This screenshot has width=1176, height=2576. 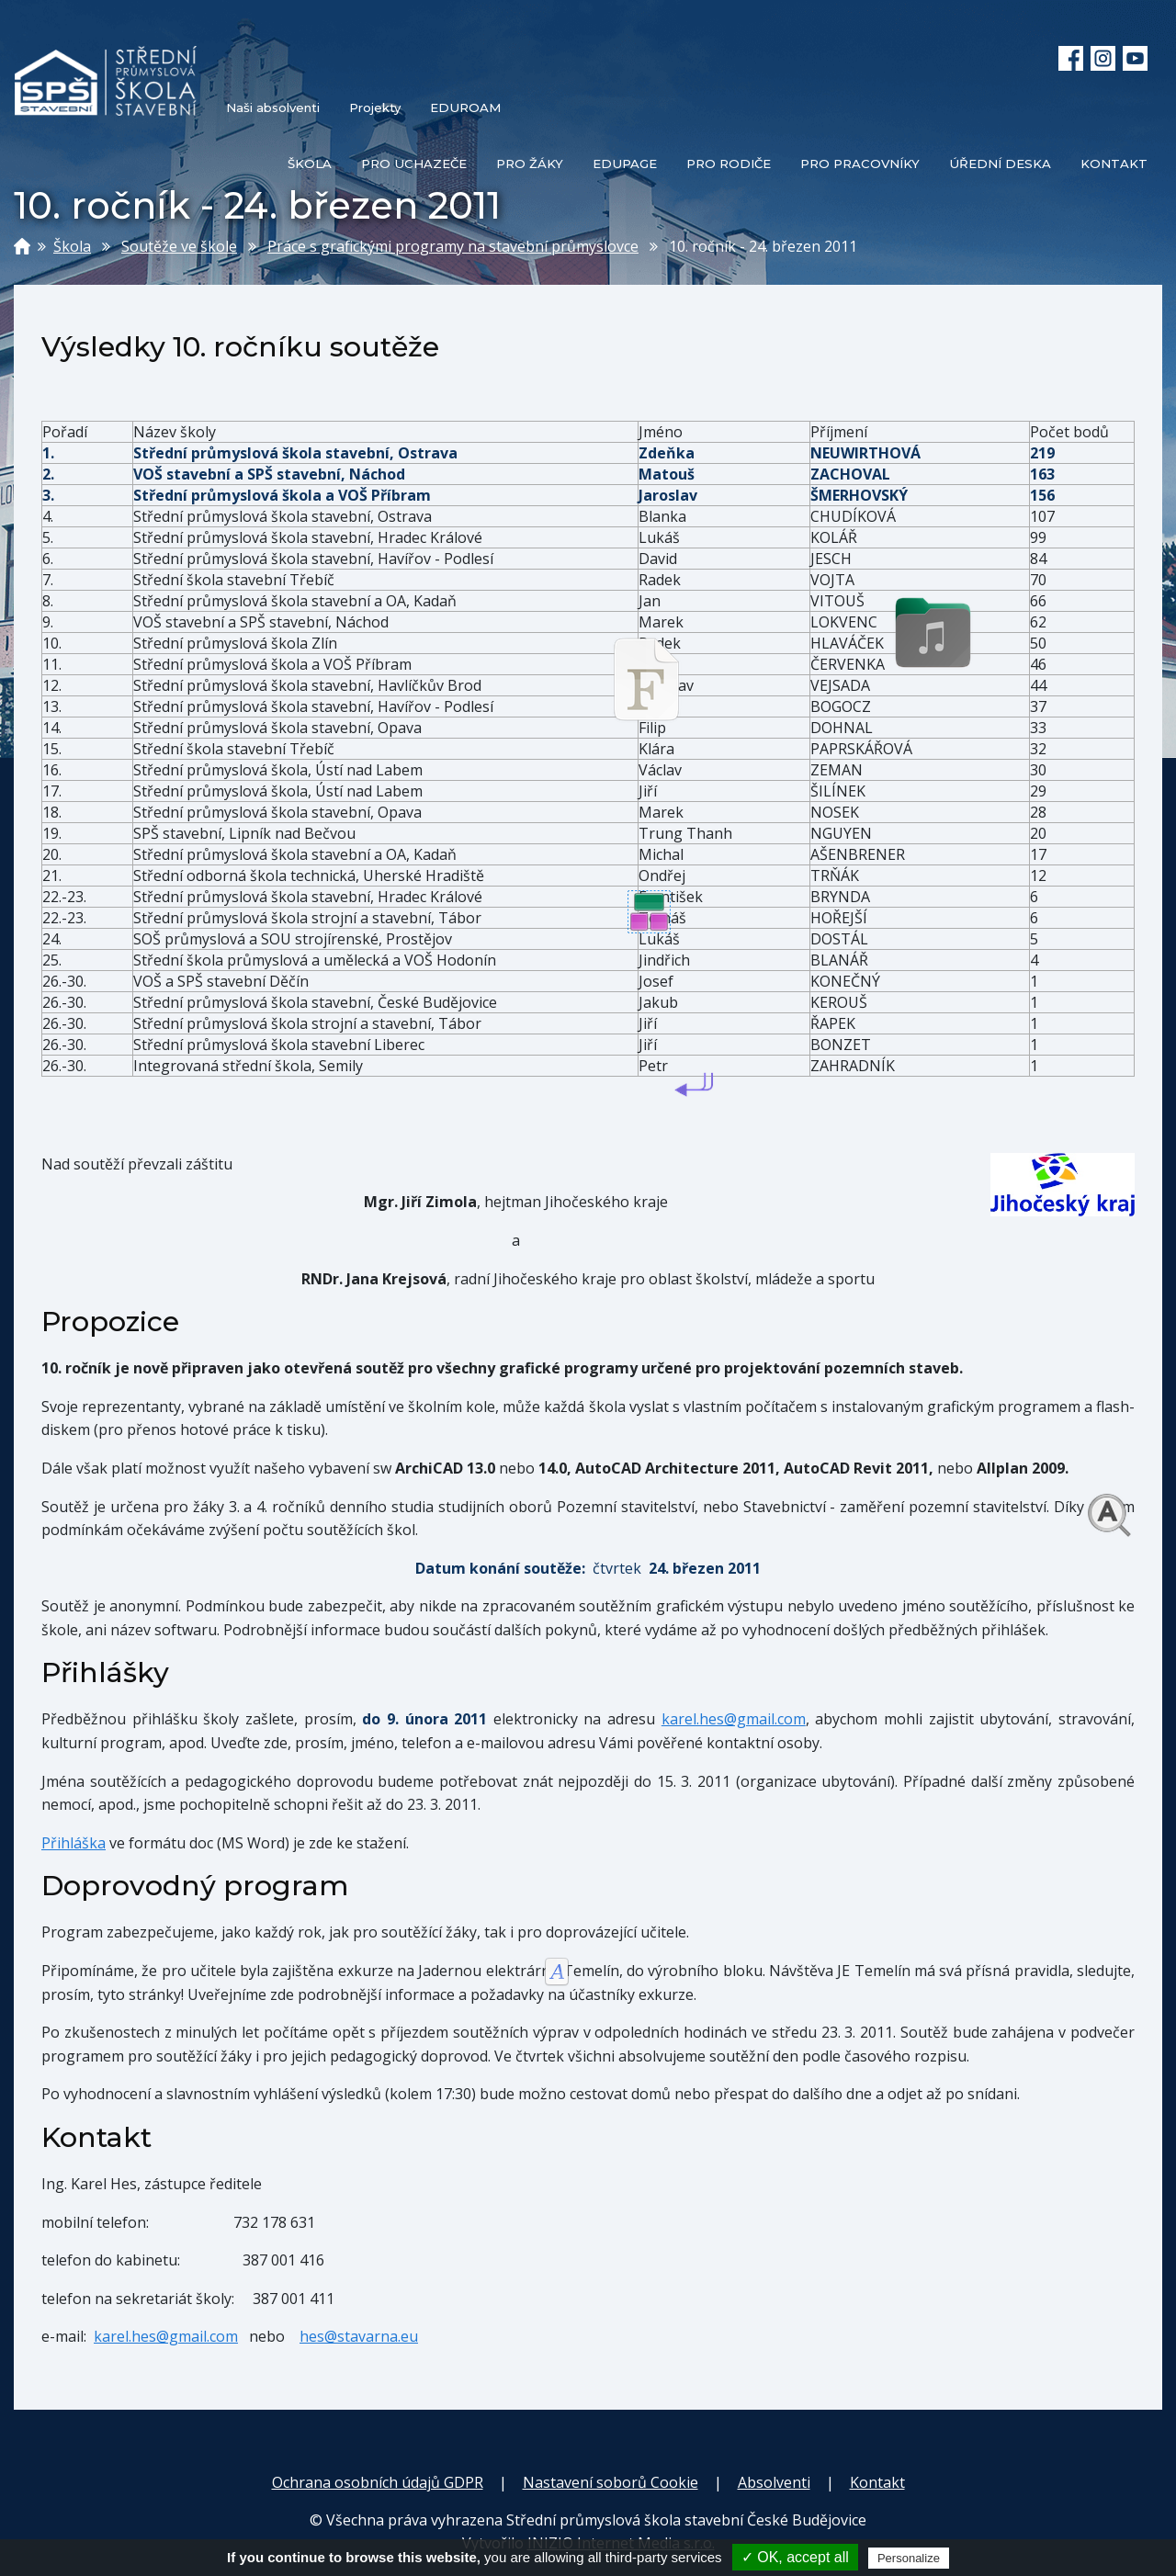 What do you see at coordinates (646, 679) in the screenshot?
I see `a fortran source code file` at bounding box center [646, 679].